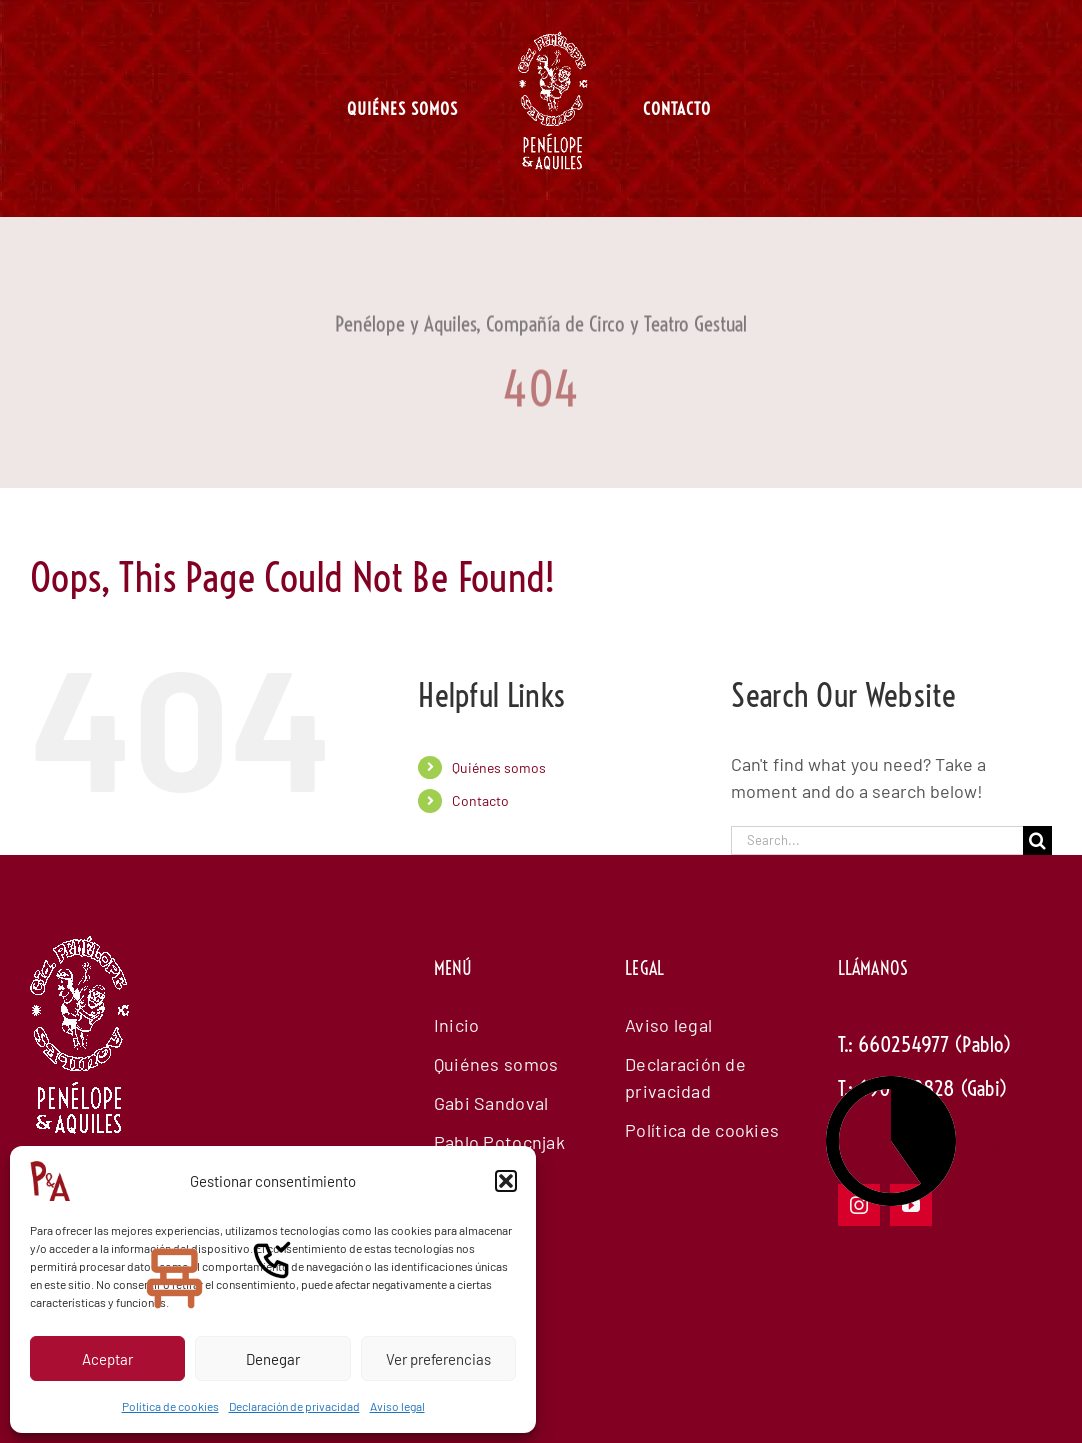  Describe the element at coordinates (272, 1260) in the screenshot. I see `call completed successfully` at that location.